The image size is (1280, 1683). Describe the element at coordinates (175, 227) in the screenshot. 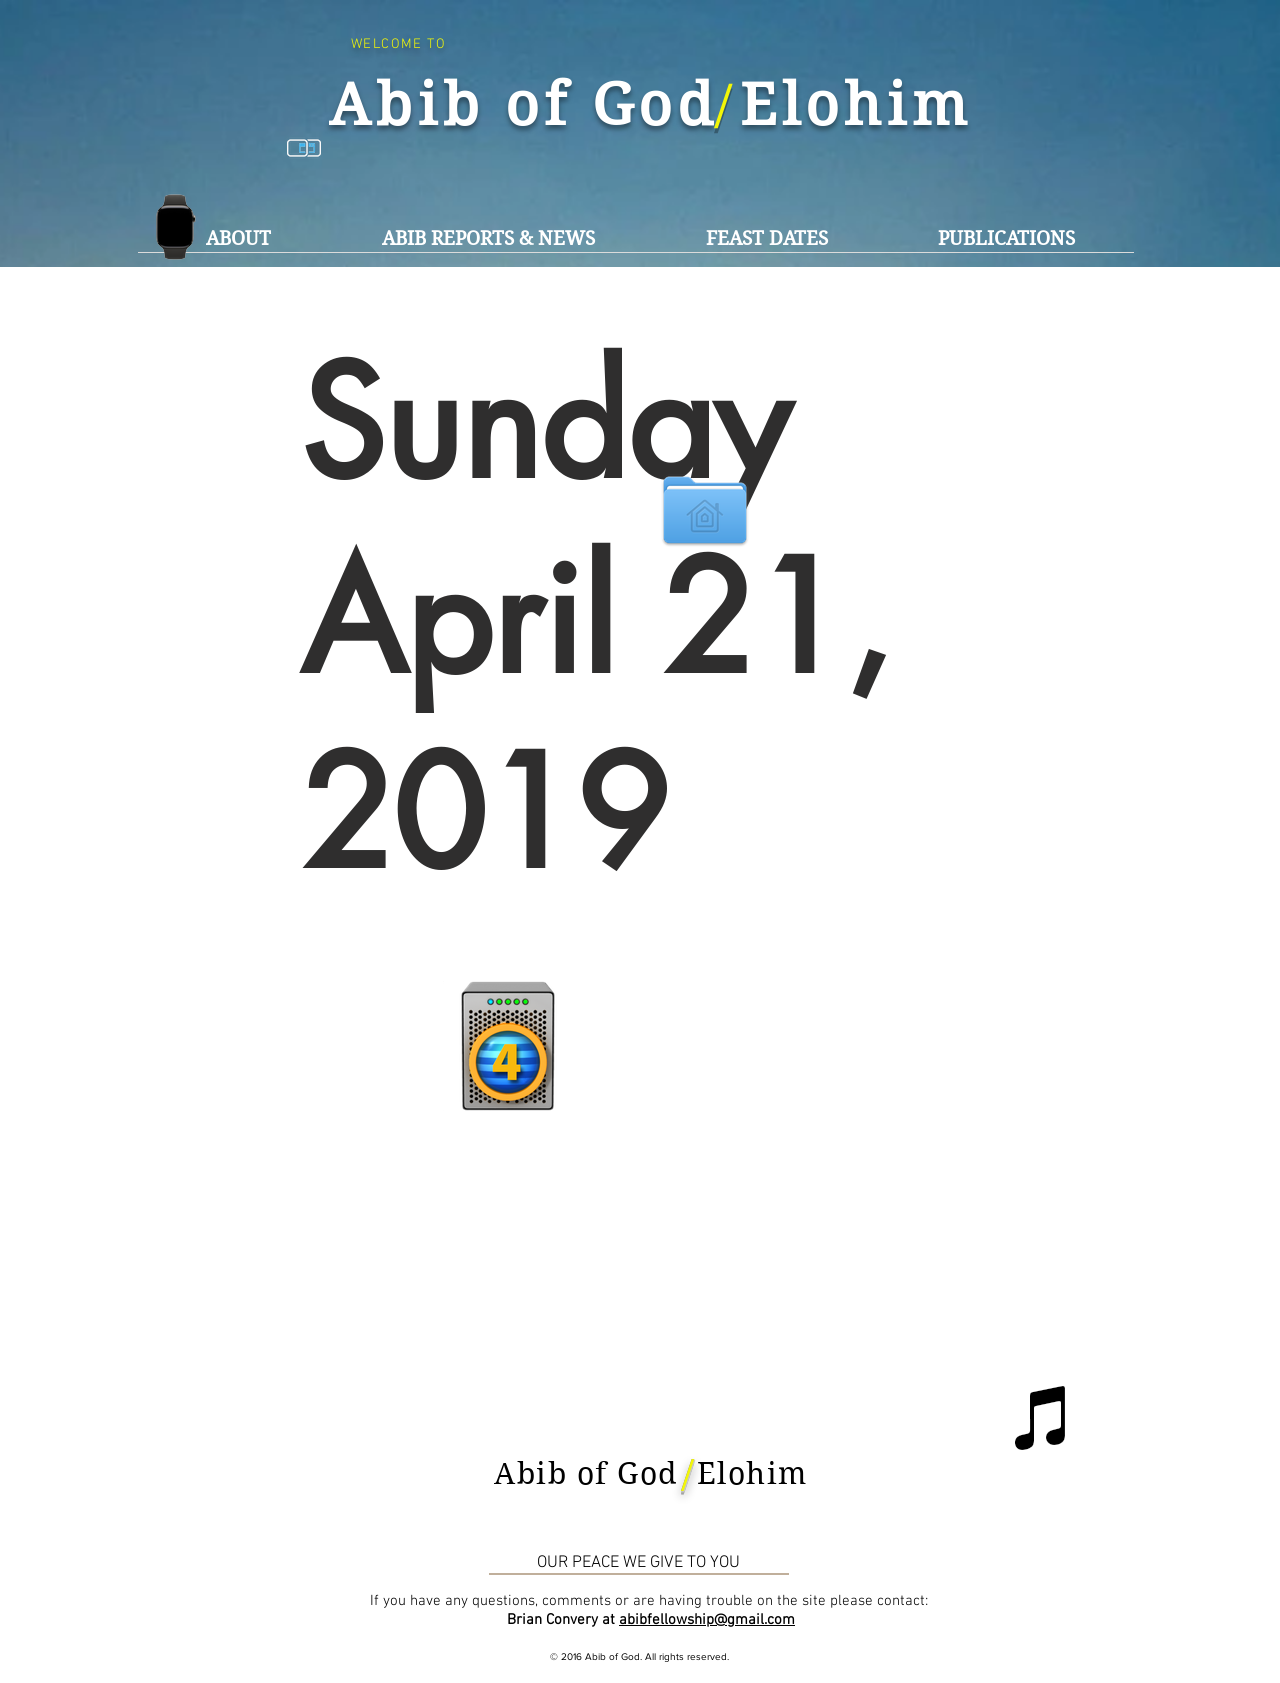

I see `apple watch series 10 device icon` at that location.